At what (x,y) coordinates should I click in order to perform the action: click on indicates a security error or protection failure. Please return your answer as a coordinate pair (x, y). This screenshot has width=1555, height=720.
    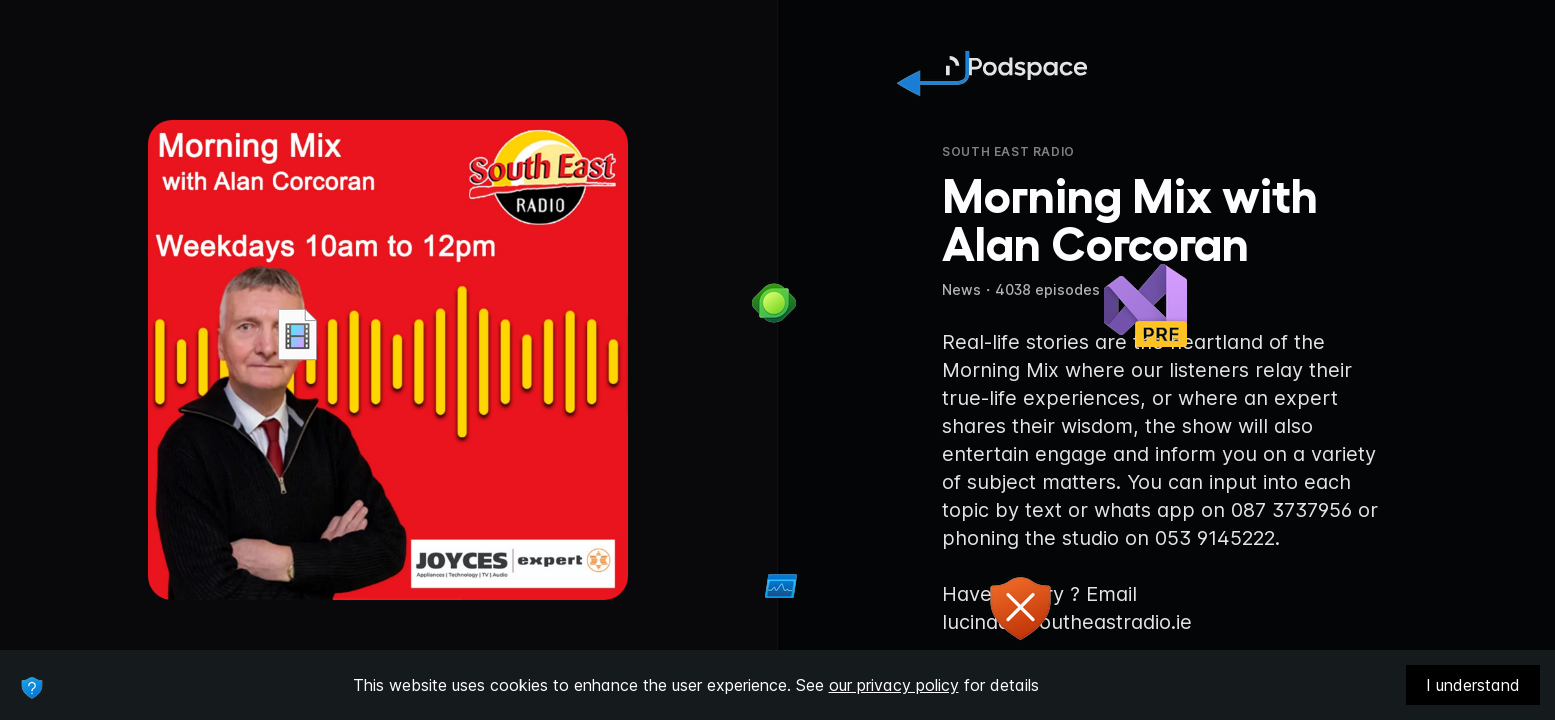
    Looking at the image, I should click on (1020, 608).